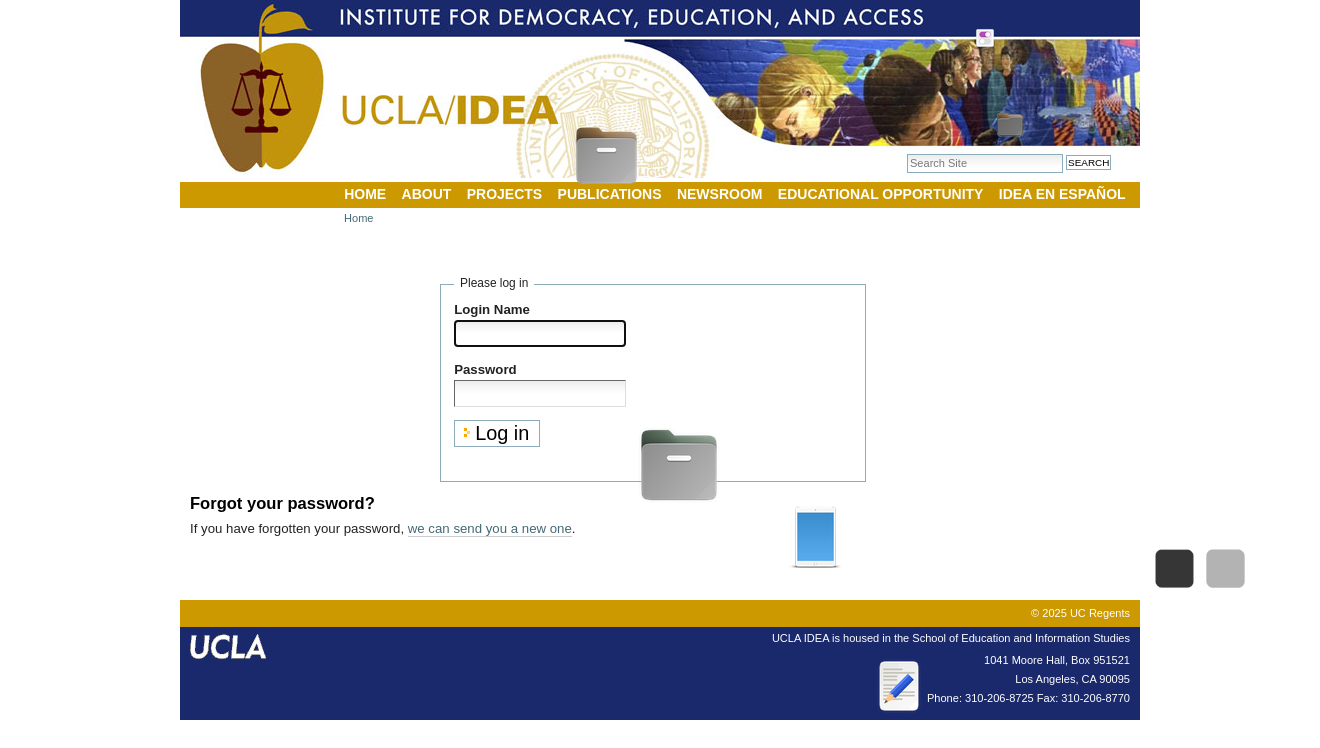 This screenshot has width=1320, height=748. Describe the element at coordinates (985, 38) in the screenshot. I see `open desktop preferences or settings` at that location.